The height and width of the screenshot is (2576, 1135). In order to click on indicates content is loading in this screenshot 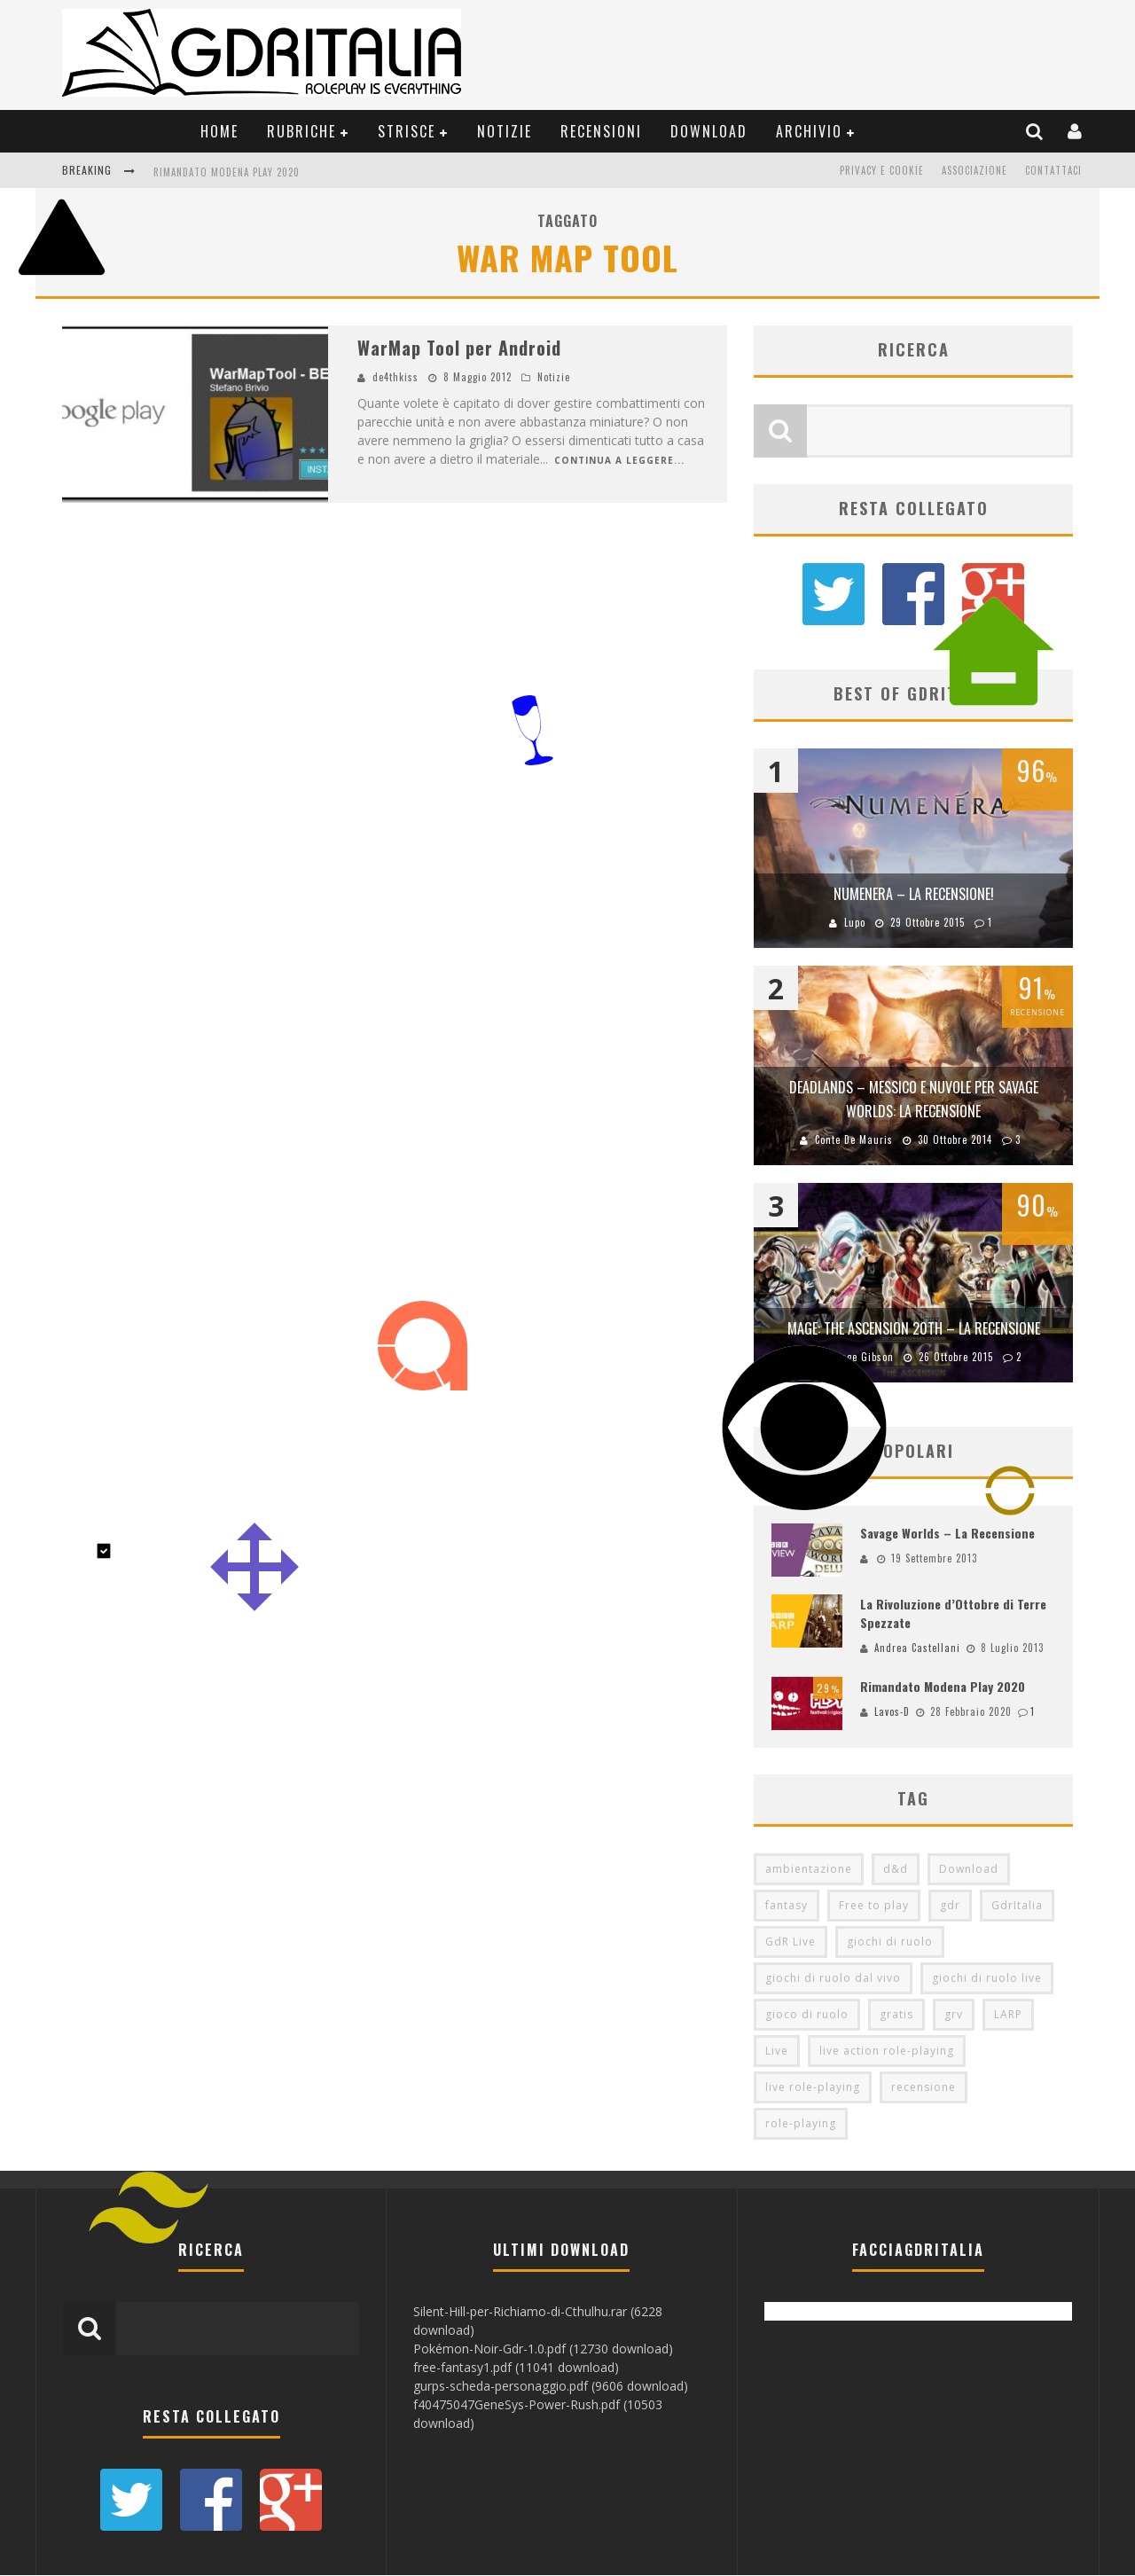, I will do `click(1010, 1491)`.